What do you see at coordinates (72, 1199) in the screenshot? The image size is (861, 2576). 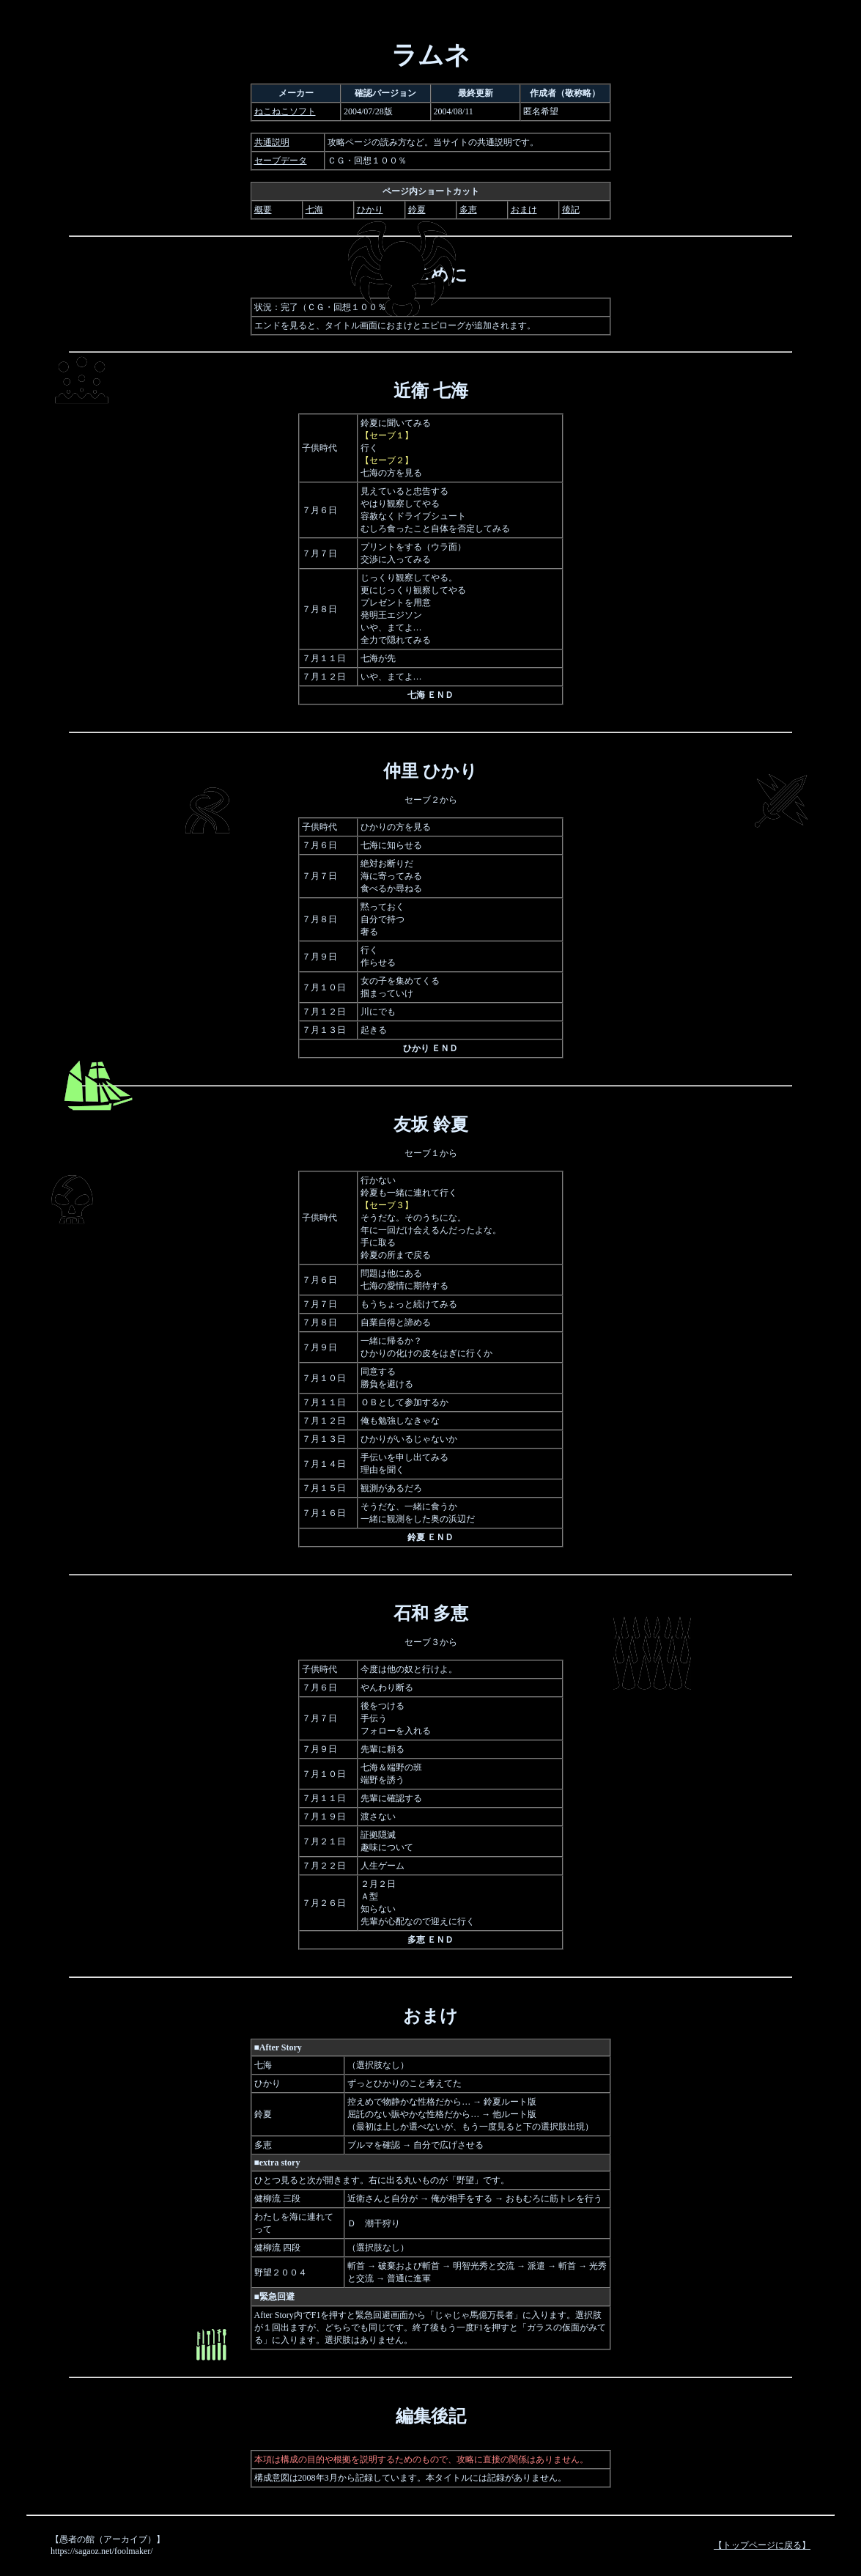 I see `harry potter themed game mode or content` at bounding box center [72, 1199].